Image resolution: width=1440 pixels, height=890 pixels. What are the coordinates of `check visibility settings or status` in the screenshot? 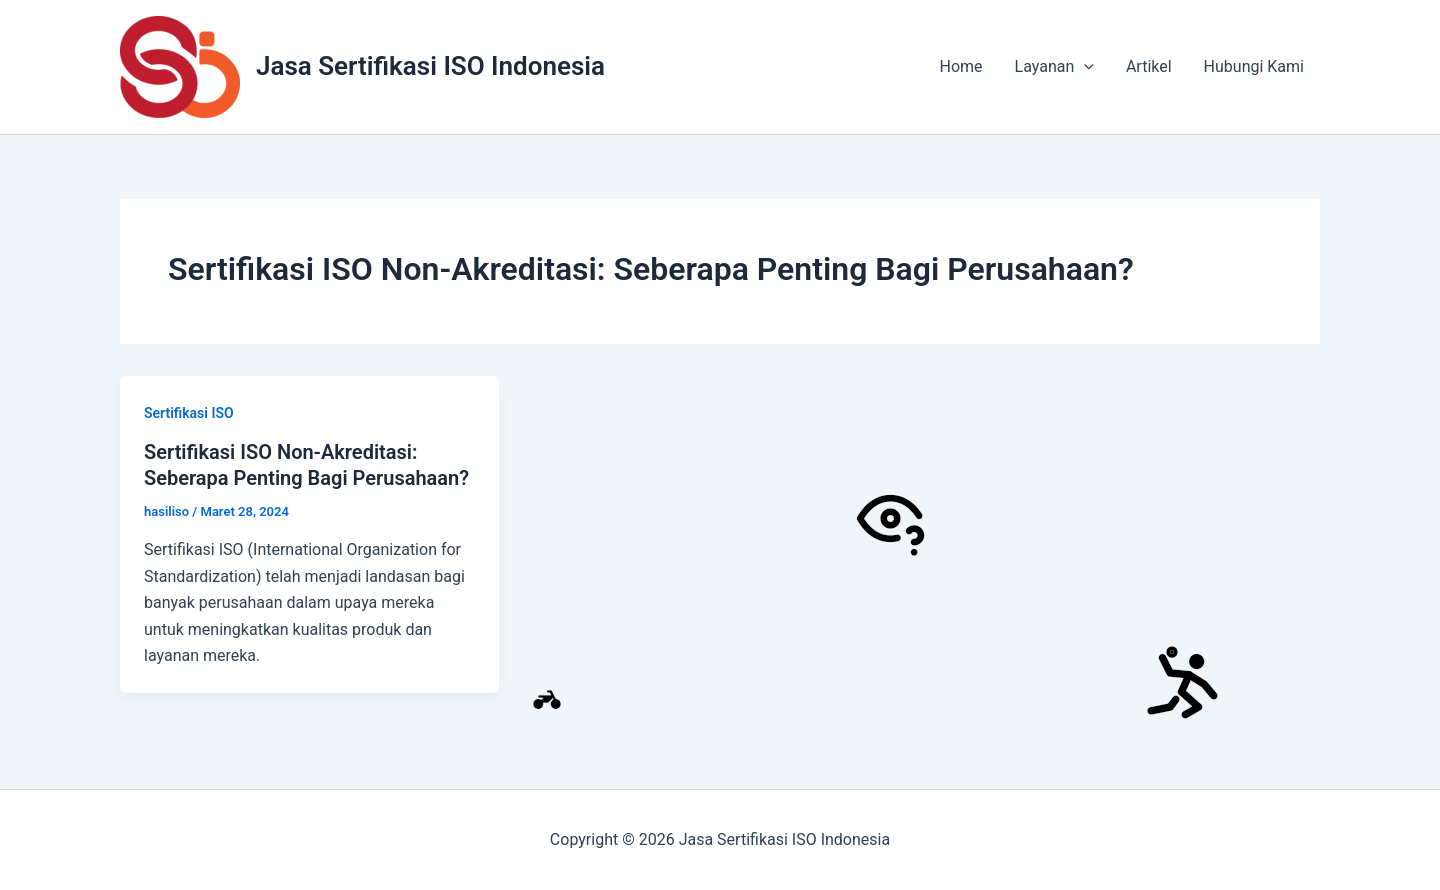 It's located at (890, 518).